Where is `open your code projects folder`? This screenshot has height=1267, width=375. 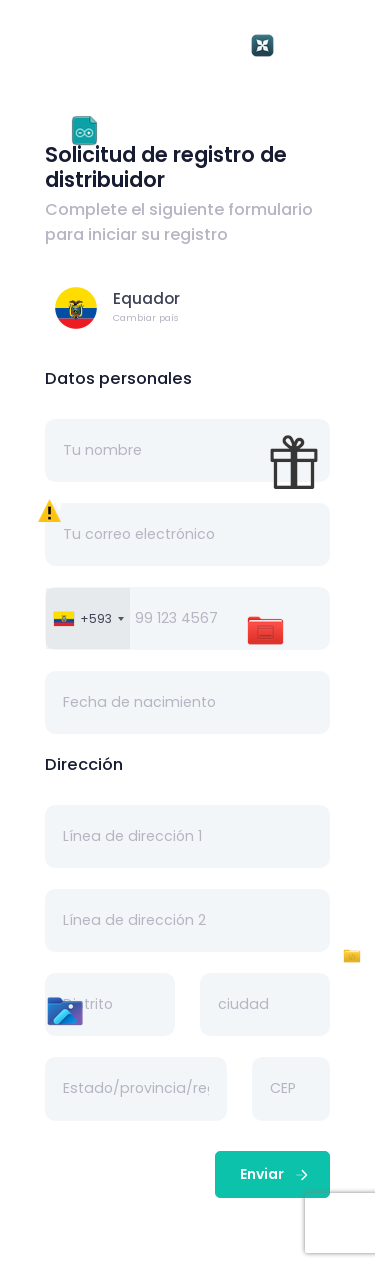
open your code projects folder is located at coordinates (352, 956).